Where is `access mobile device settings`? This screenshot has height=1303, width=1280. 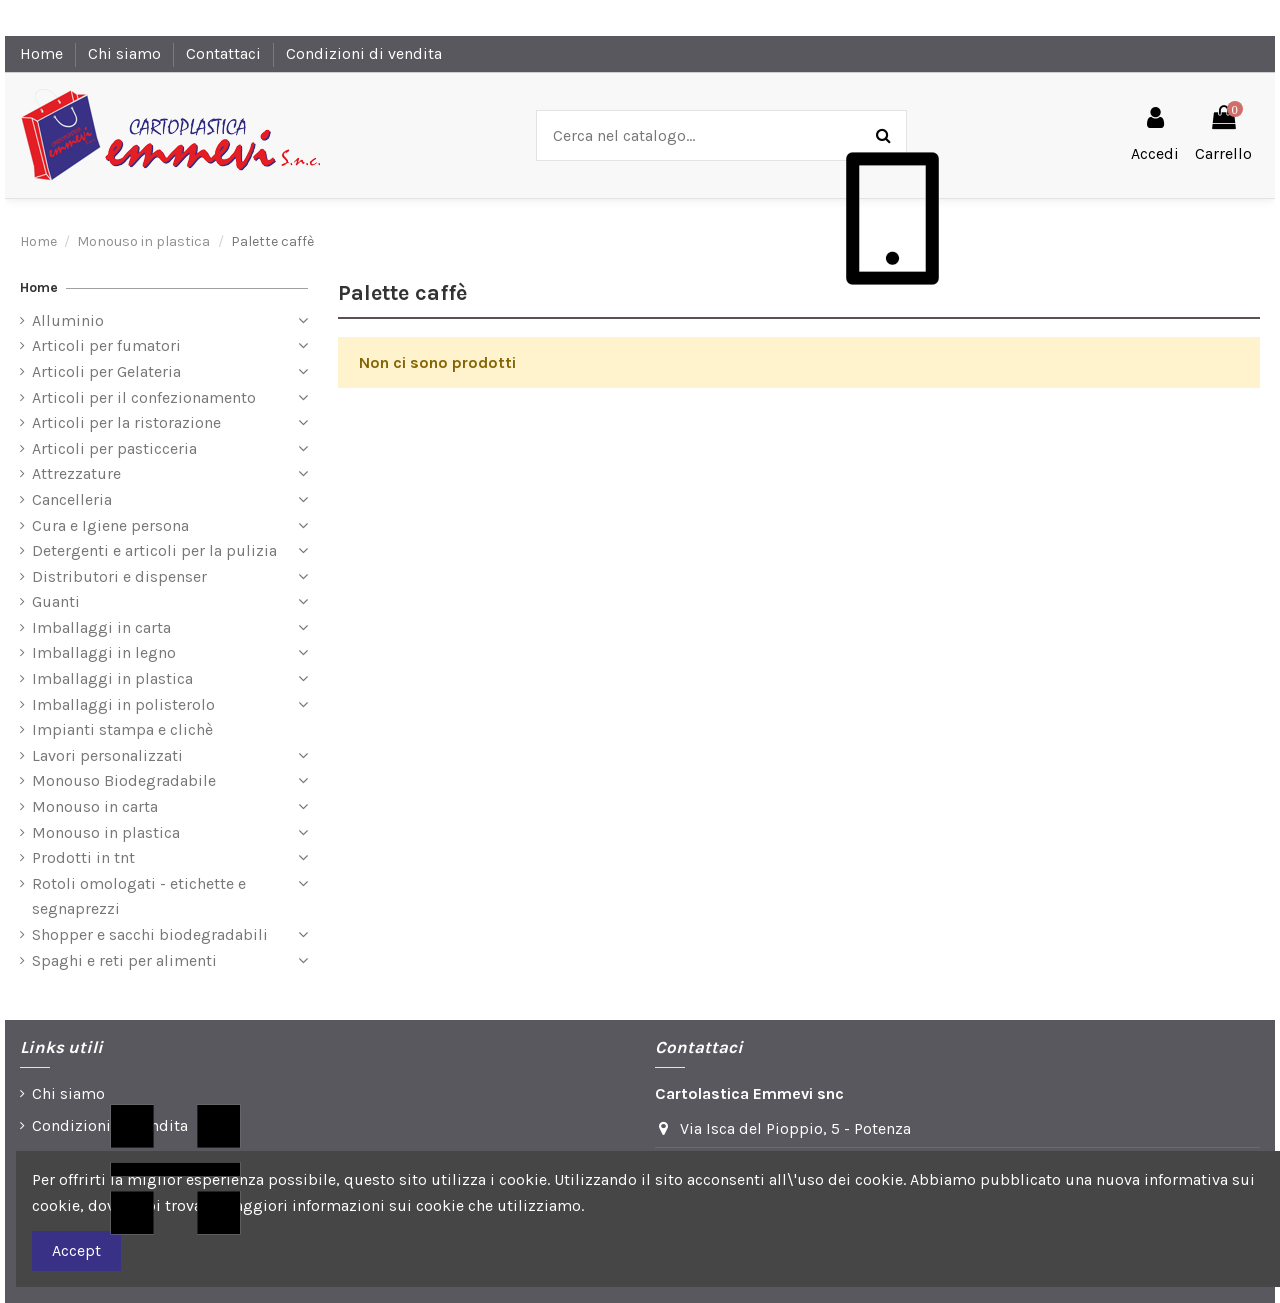 access mobile device settings is located at coordinates (892, 218).